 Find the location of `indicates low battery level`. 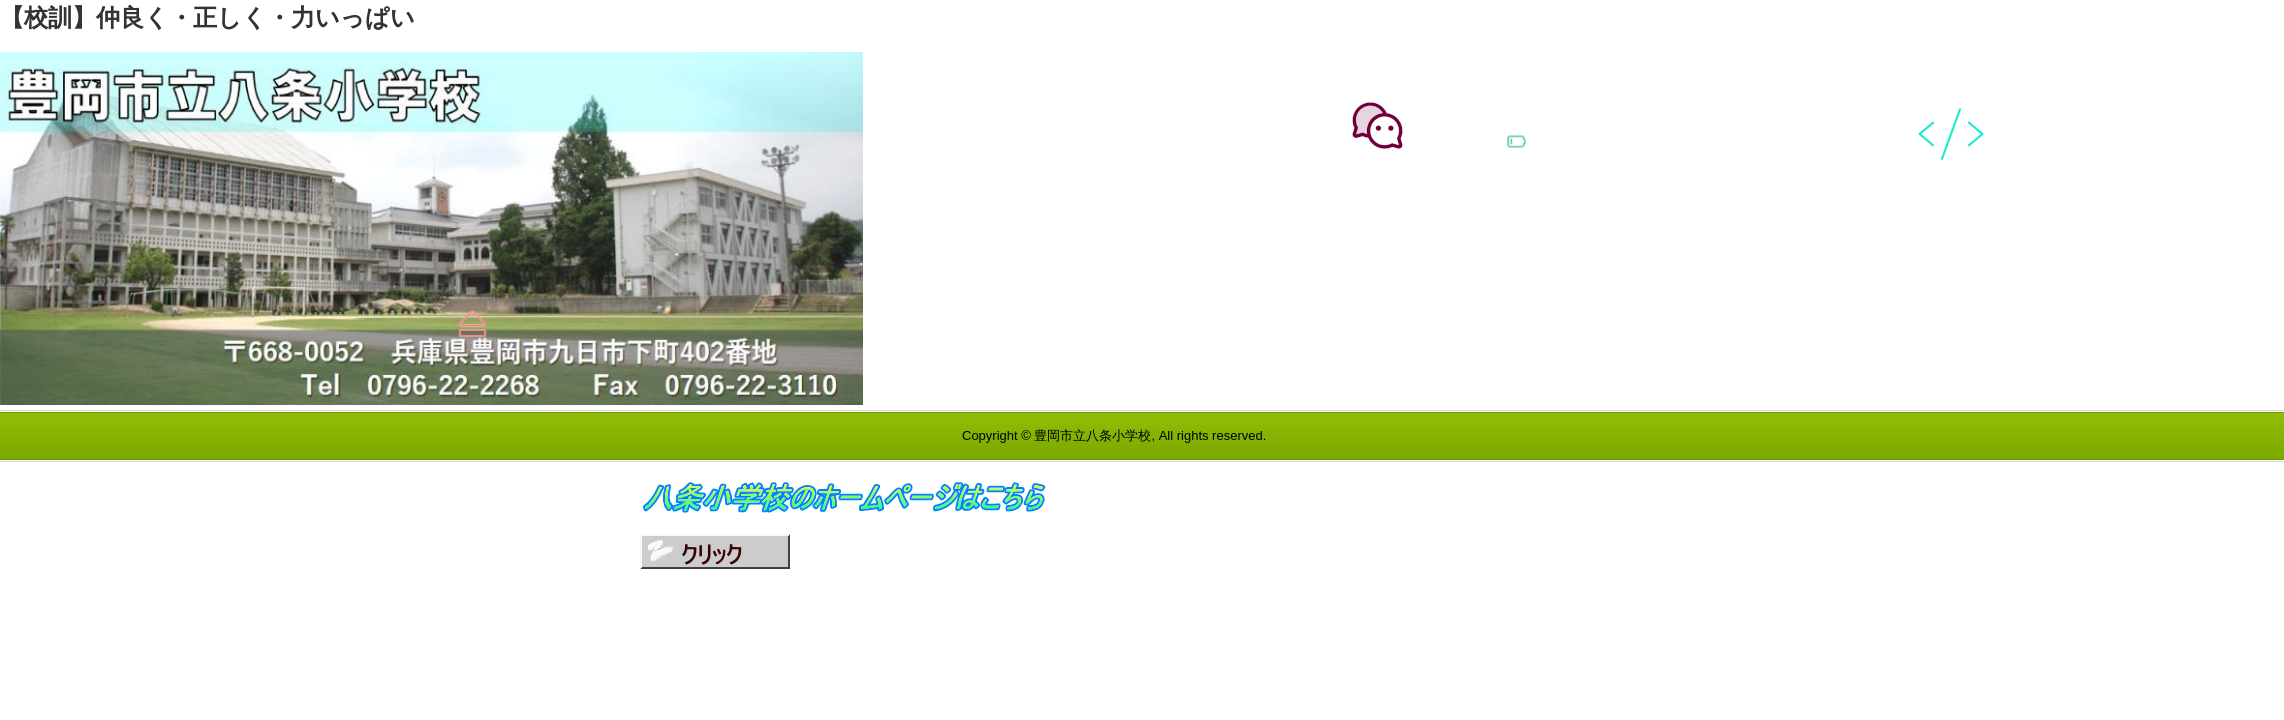

indicates low battery level is located at coordinates (1516, 141).